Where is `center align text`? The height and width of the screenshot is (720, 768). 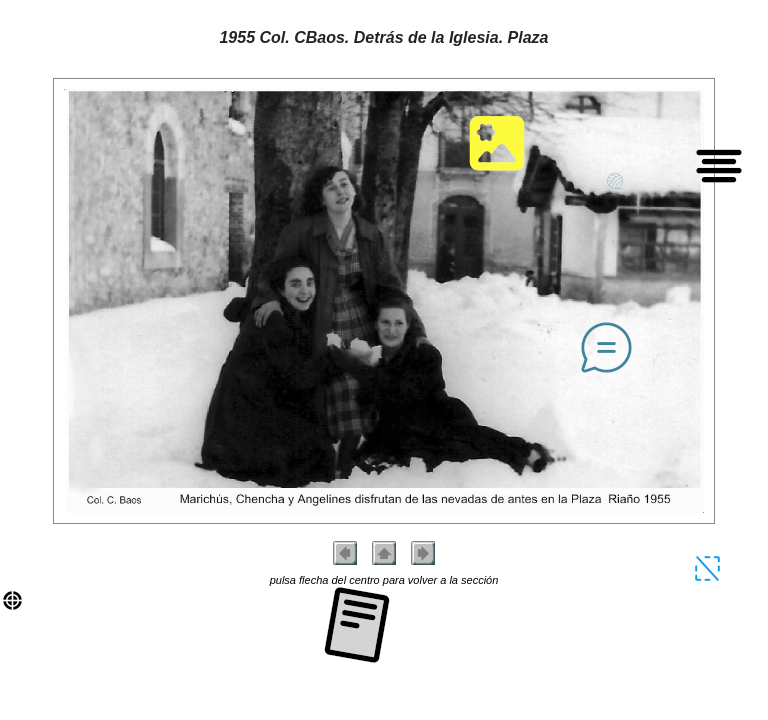
center align text is located at coordinates (719, 167).